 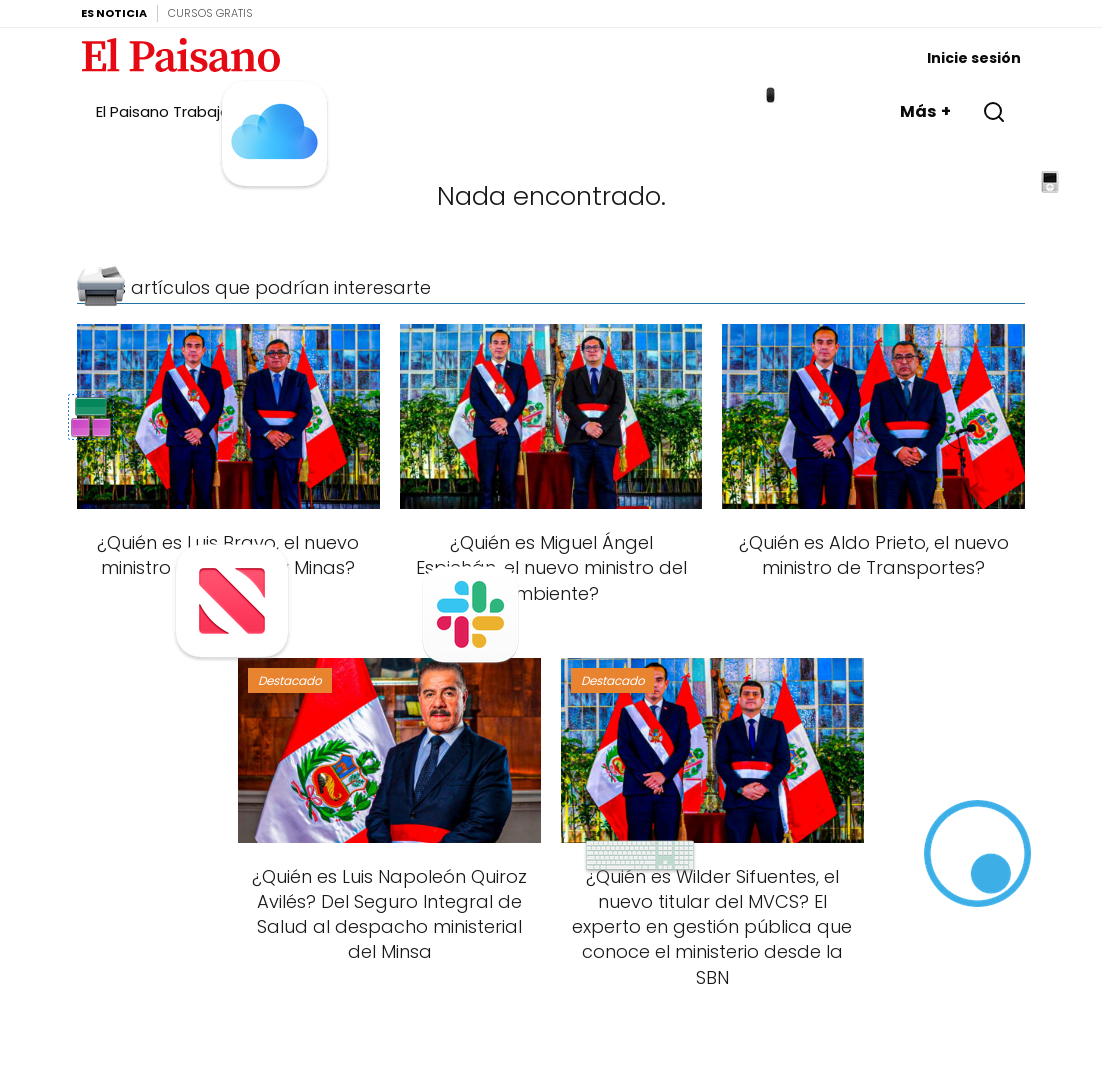 What do you see at coordinates (470, 614) in the screenshot?
I see `open Slack` at bounding box center [470, 614].